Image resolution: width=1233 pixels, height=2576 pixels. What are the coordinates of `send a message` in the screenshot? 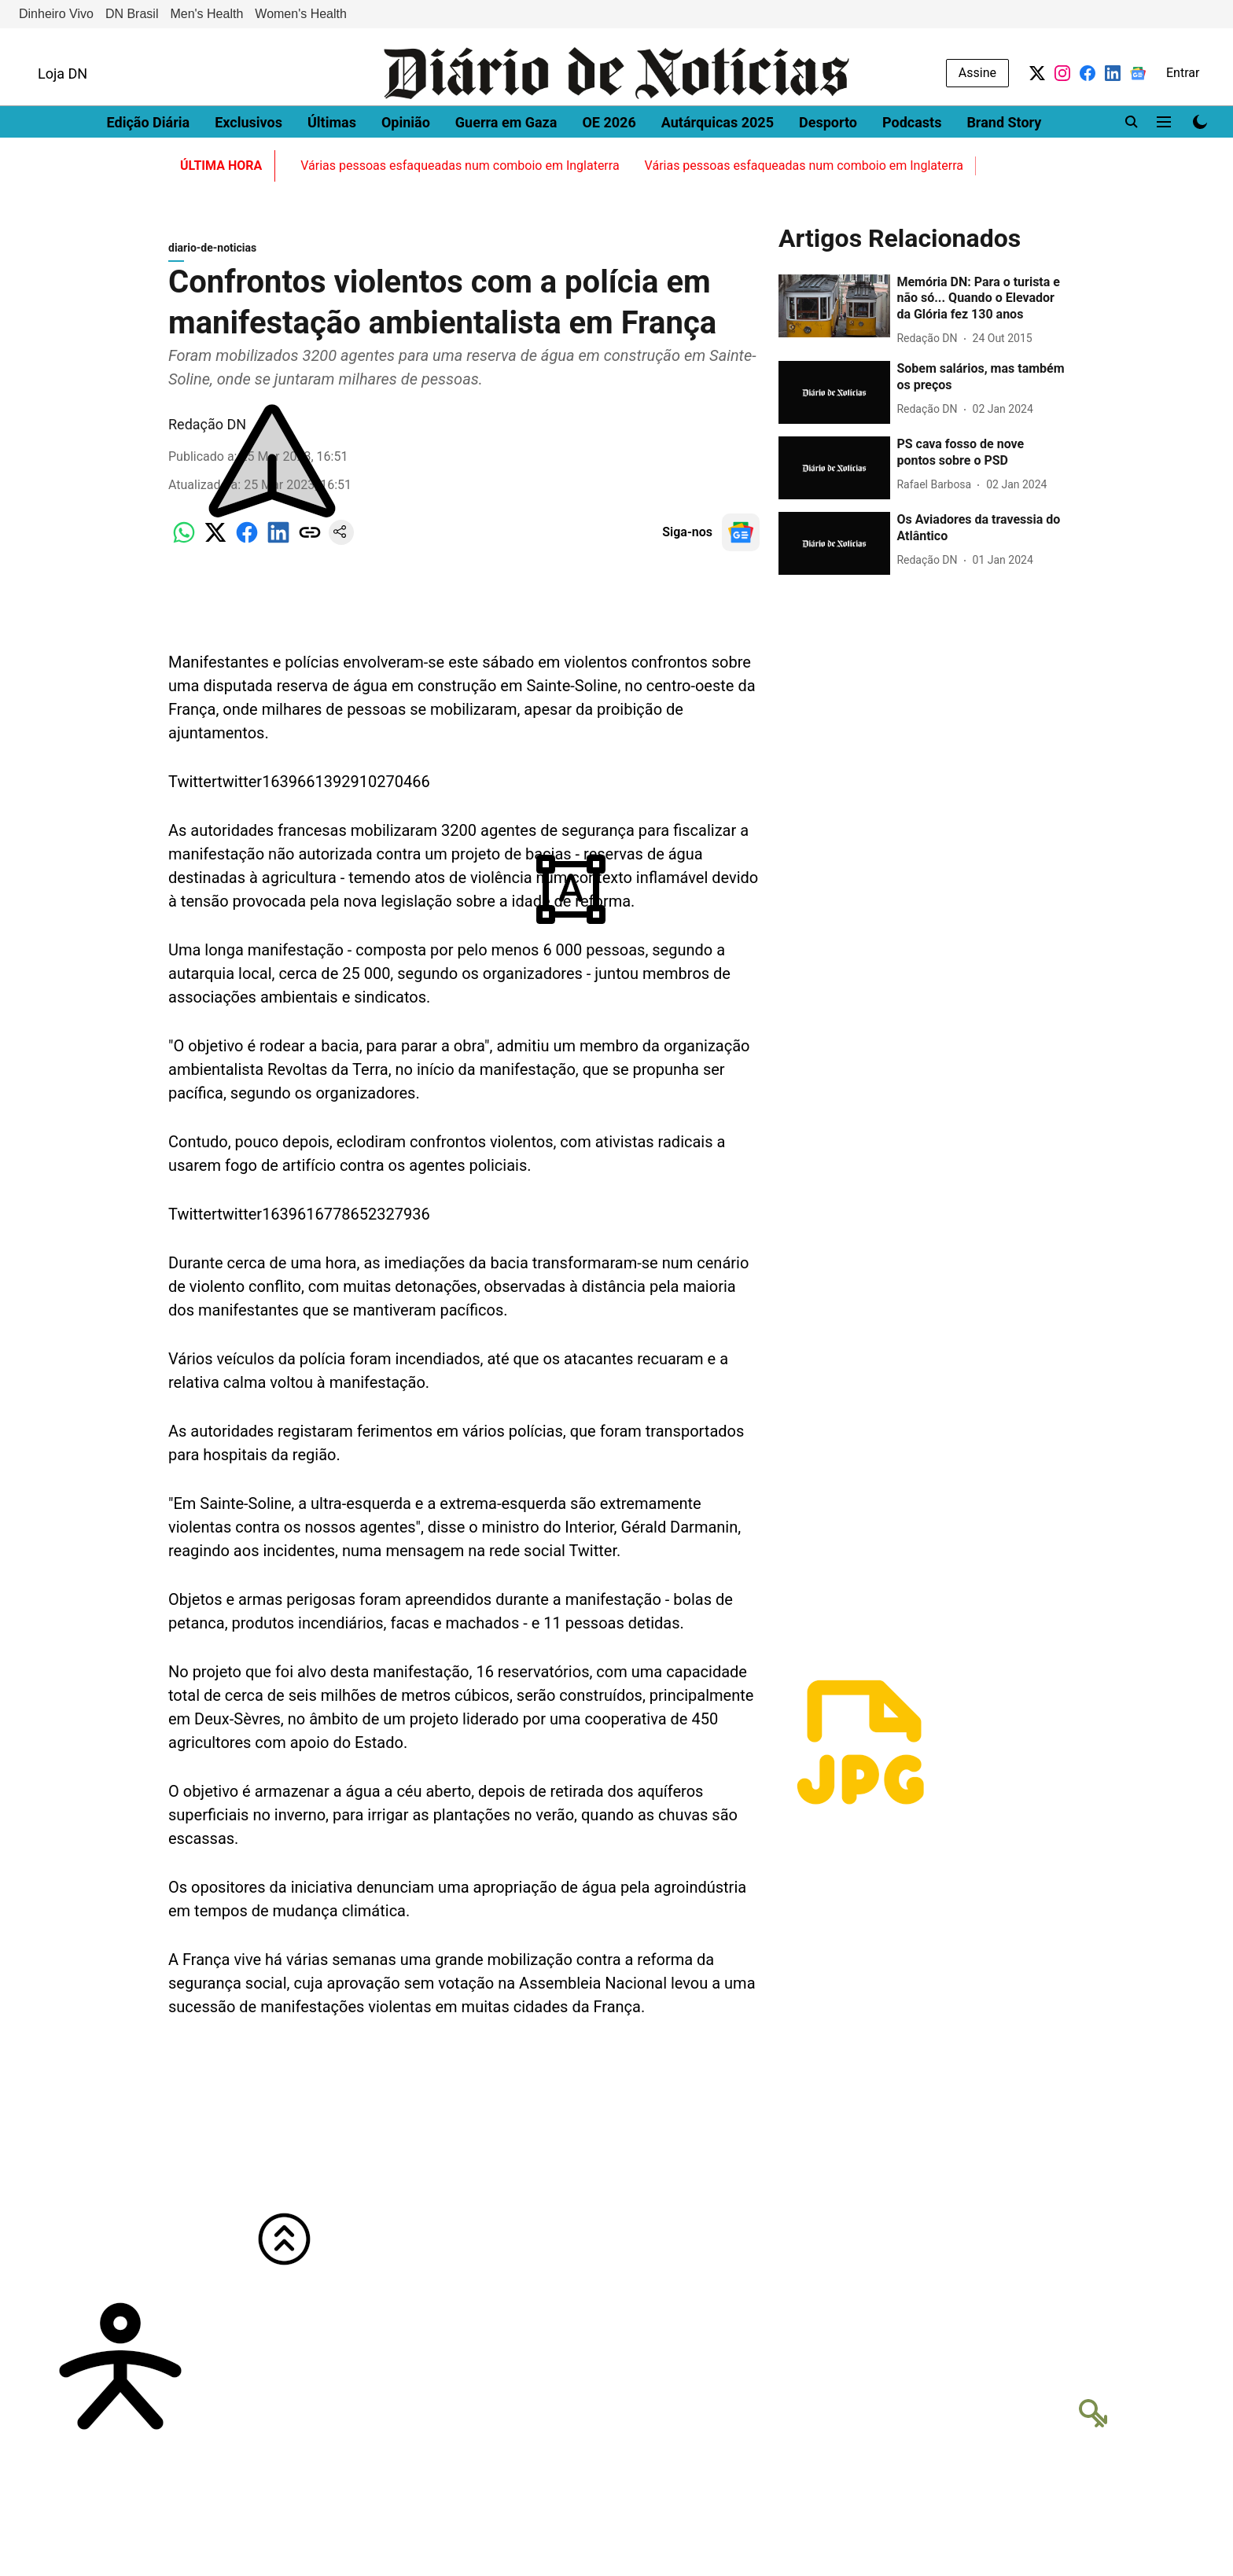 It's located at (272, 463).